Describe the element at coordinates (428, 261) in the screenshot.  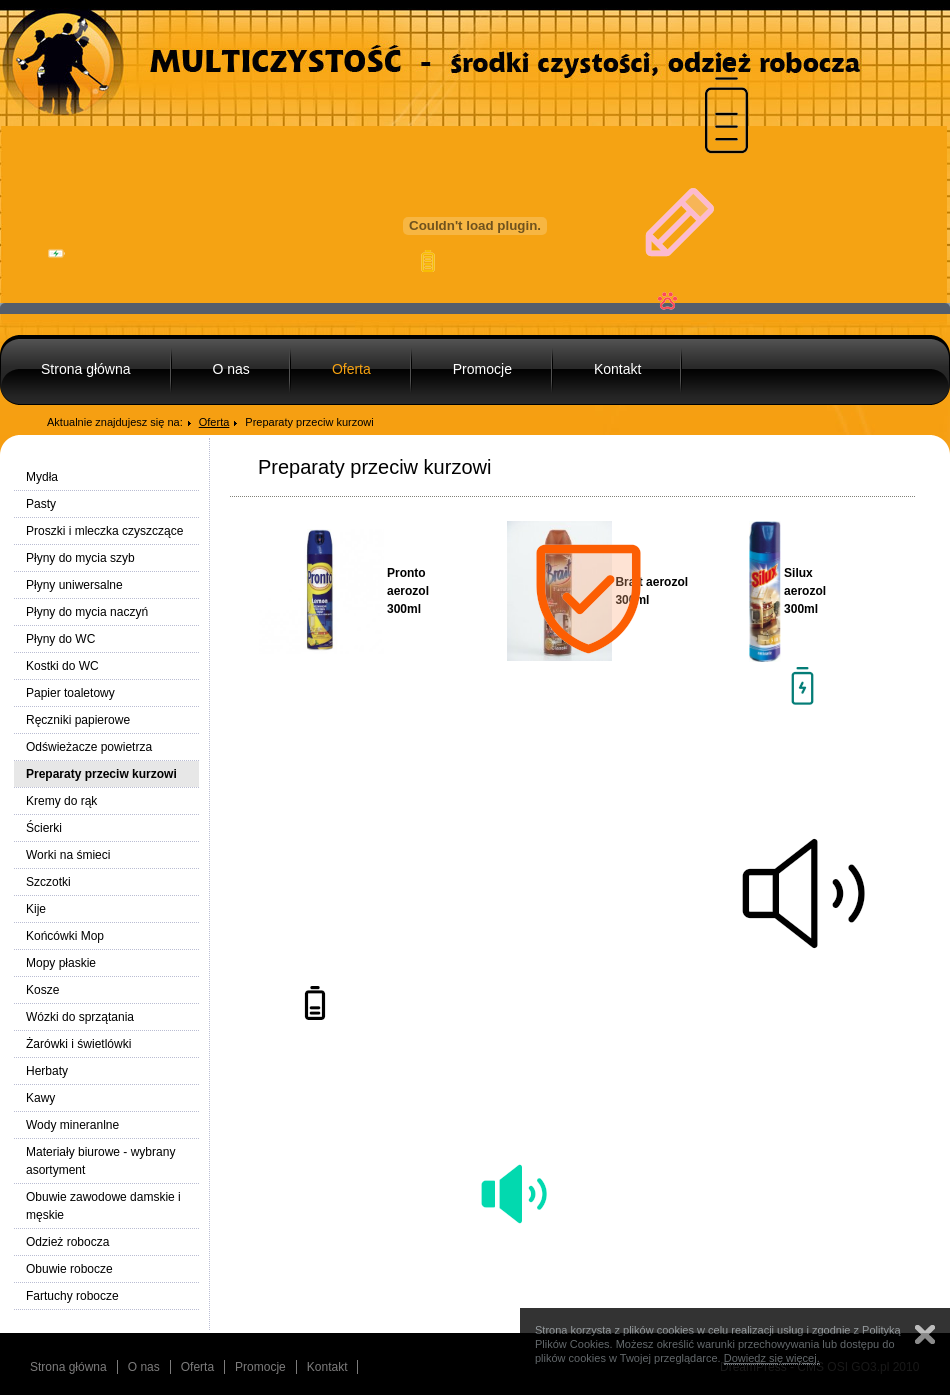
I see `indicates battery is fully charged` at that location.